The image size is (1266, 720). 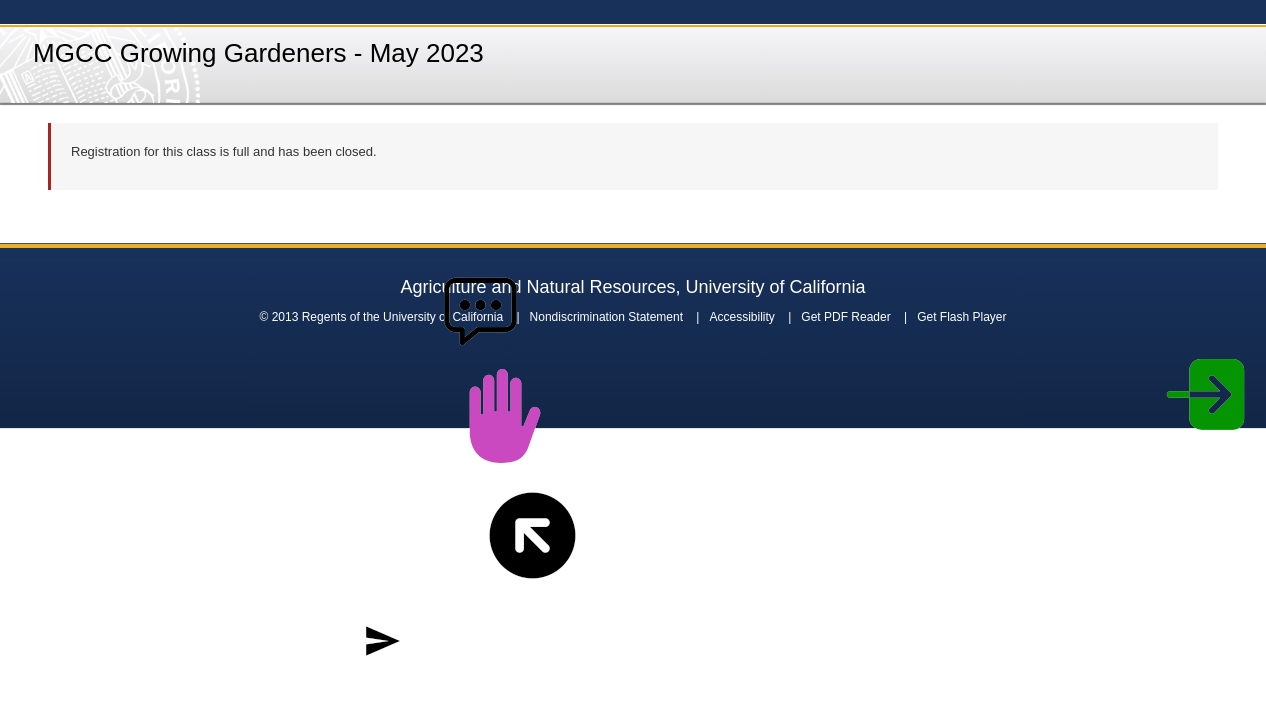 I want to click on navigate back to previous screen, so click(x=532, y=535).